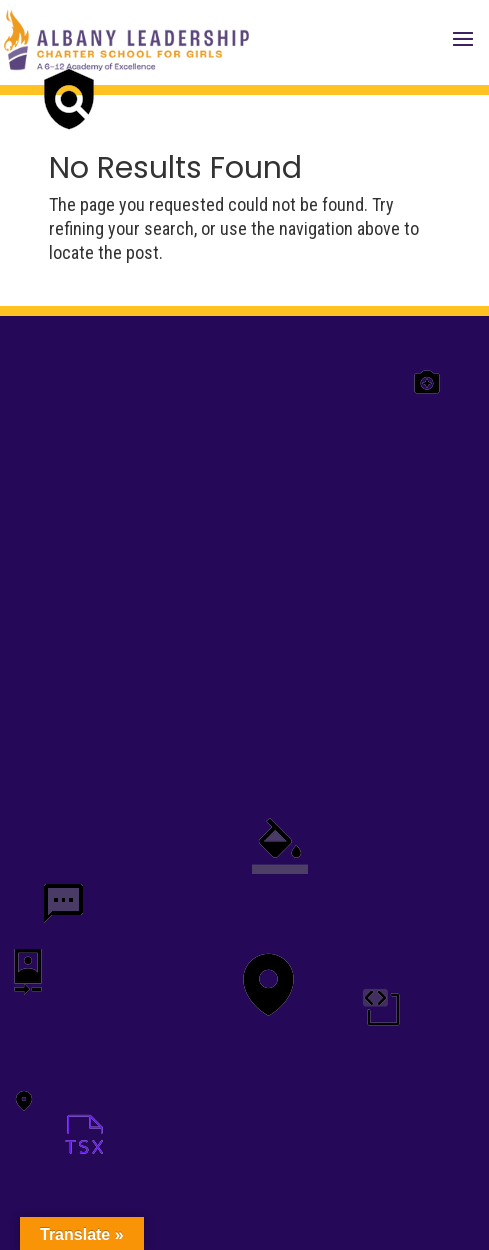  I want to click on view location on map, so click(268, 983).